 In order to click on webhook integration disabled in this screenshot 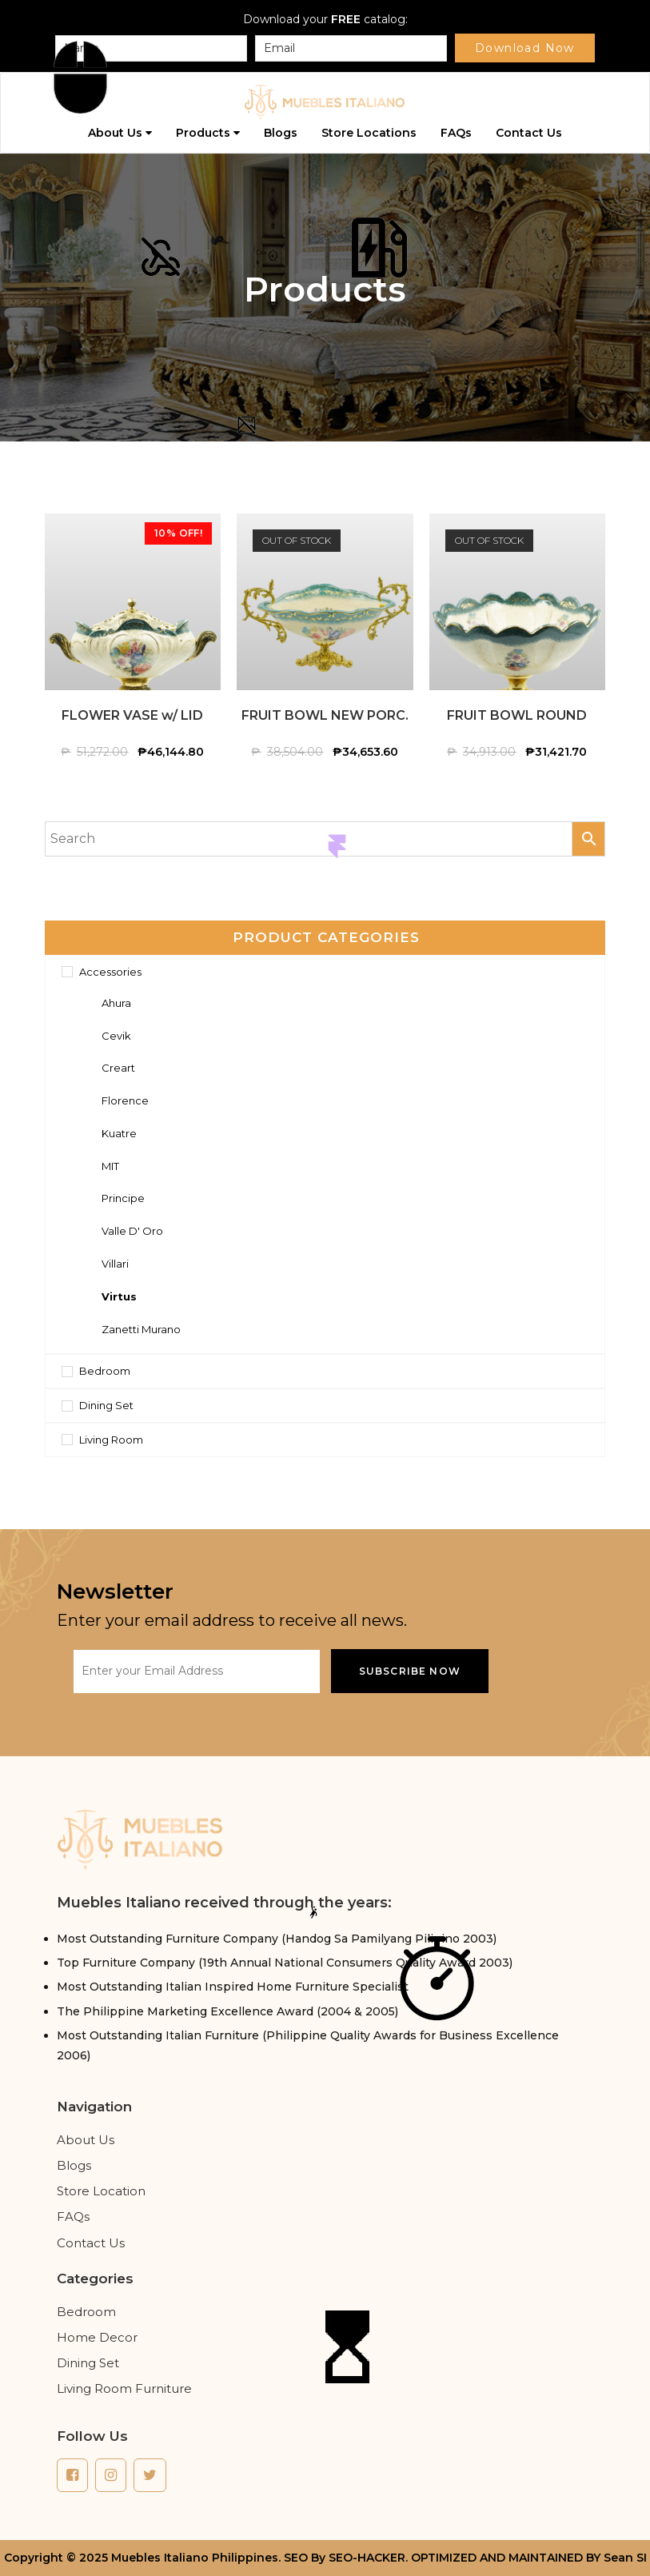, I will do `click(161, 257)`.